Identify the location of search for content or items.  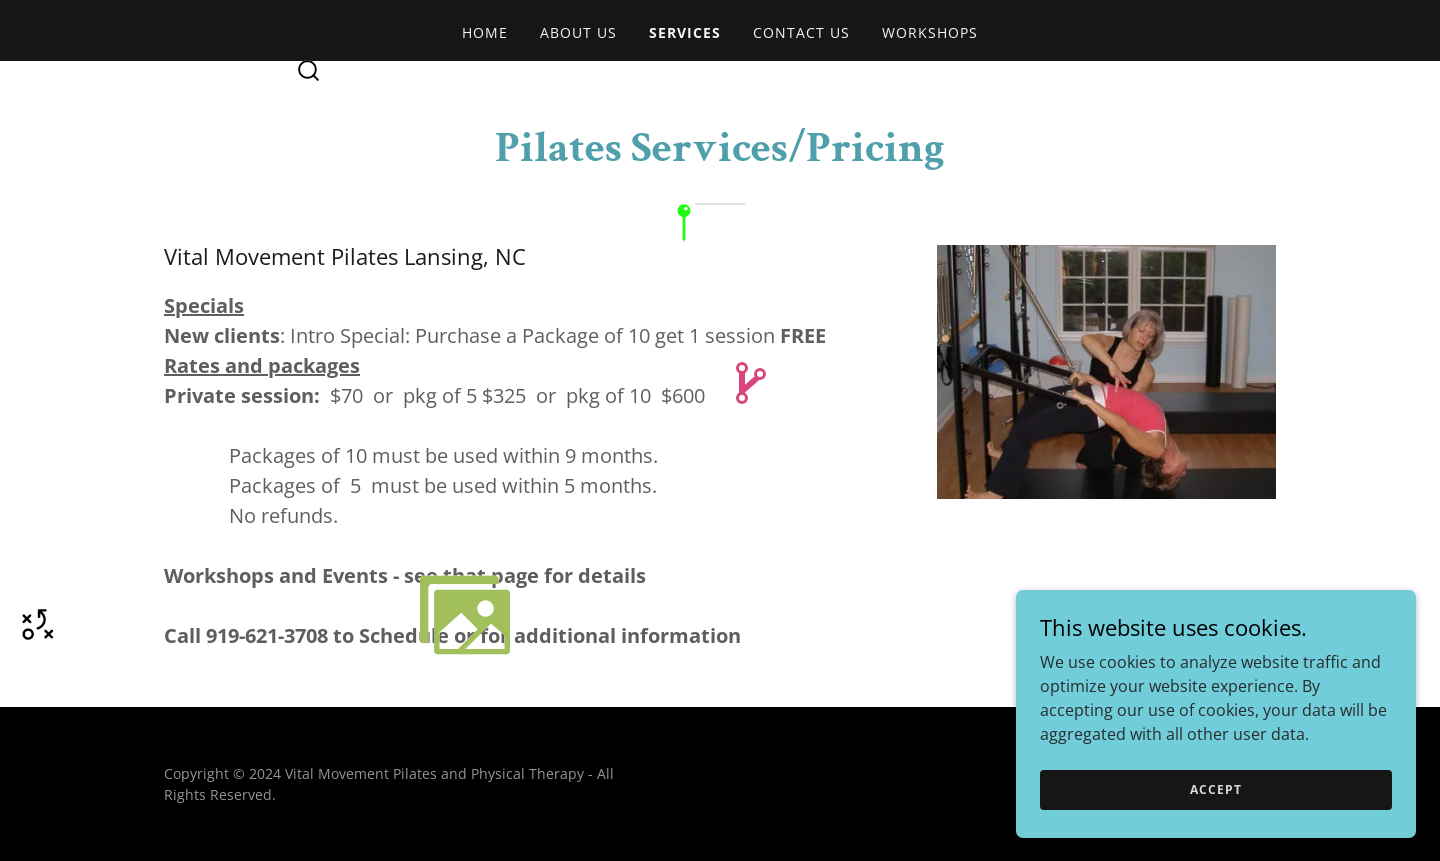
(308, 70).